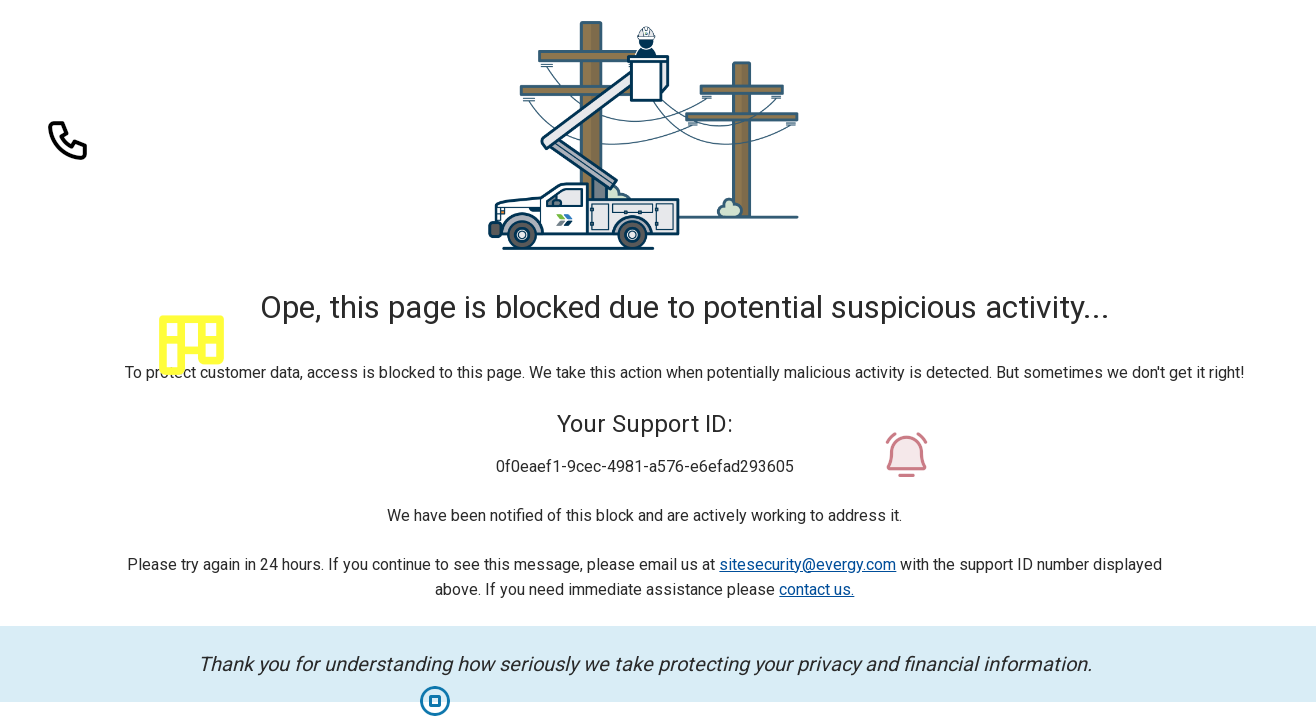 This screenshot has width=1316, height=720. I want to click on indicates new notifications or alerts, so click(906, 455).